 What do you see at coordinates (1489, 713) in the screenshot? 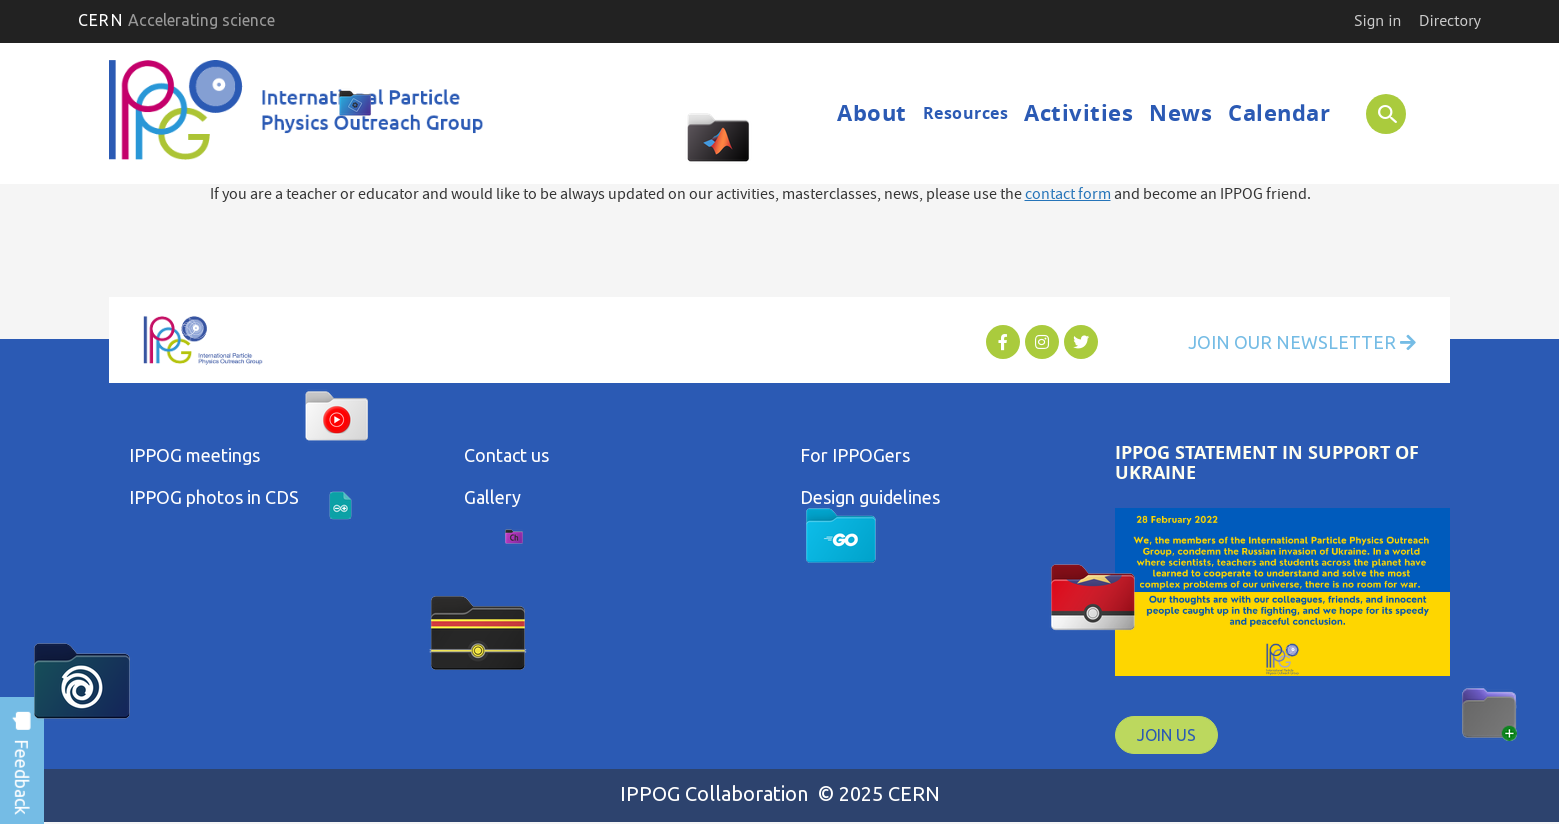
I see `create a new folder` at bounding box center [1489, 713].